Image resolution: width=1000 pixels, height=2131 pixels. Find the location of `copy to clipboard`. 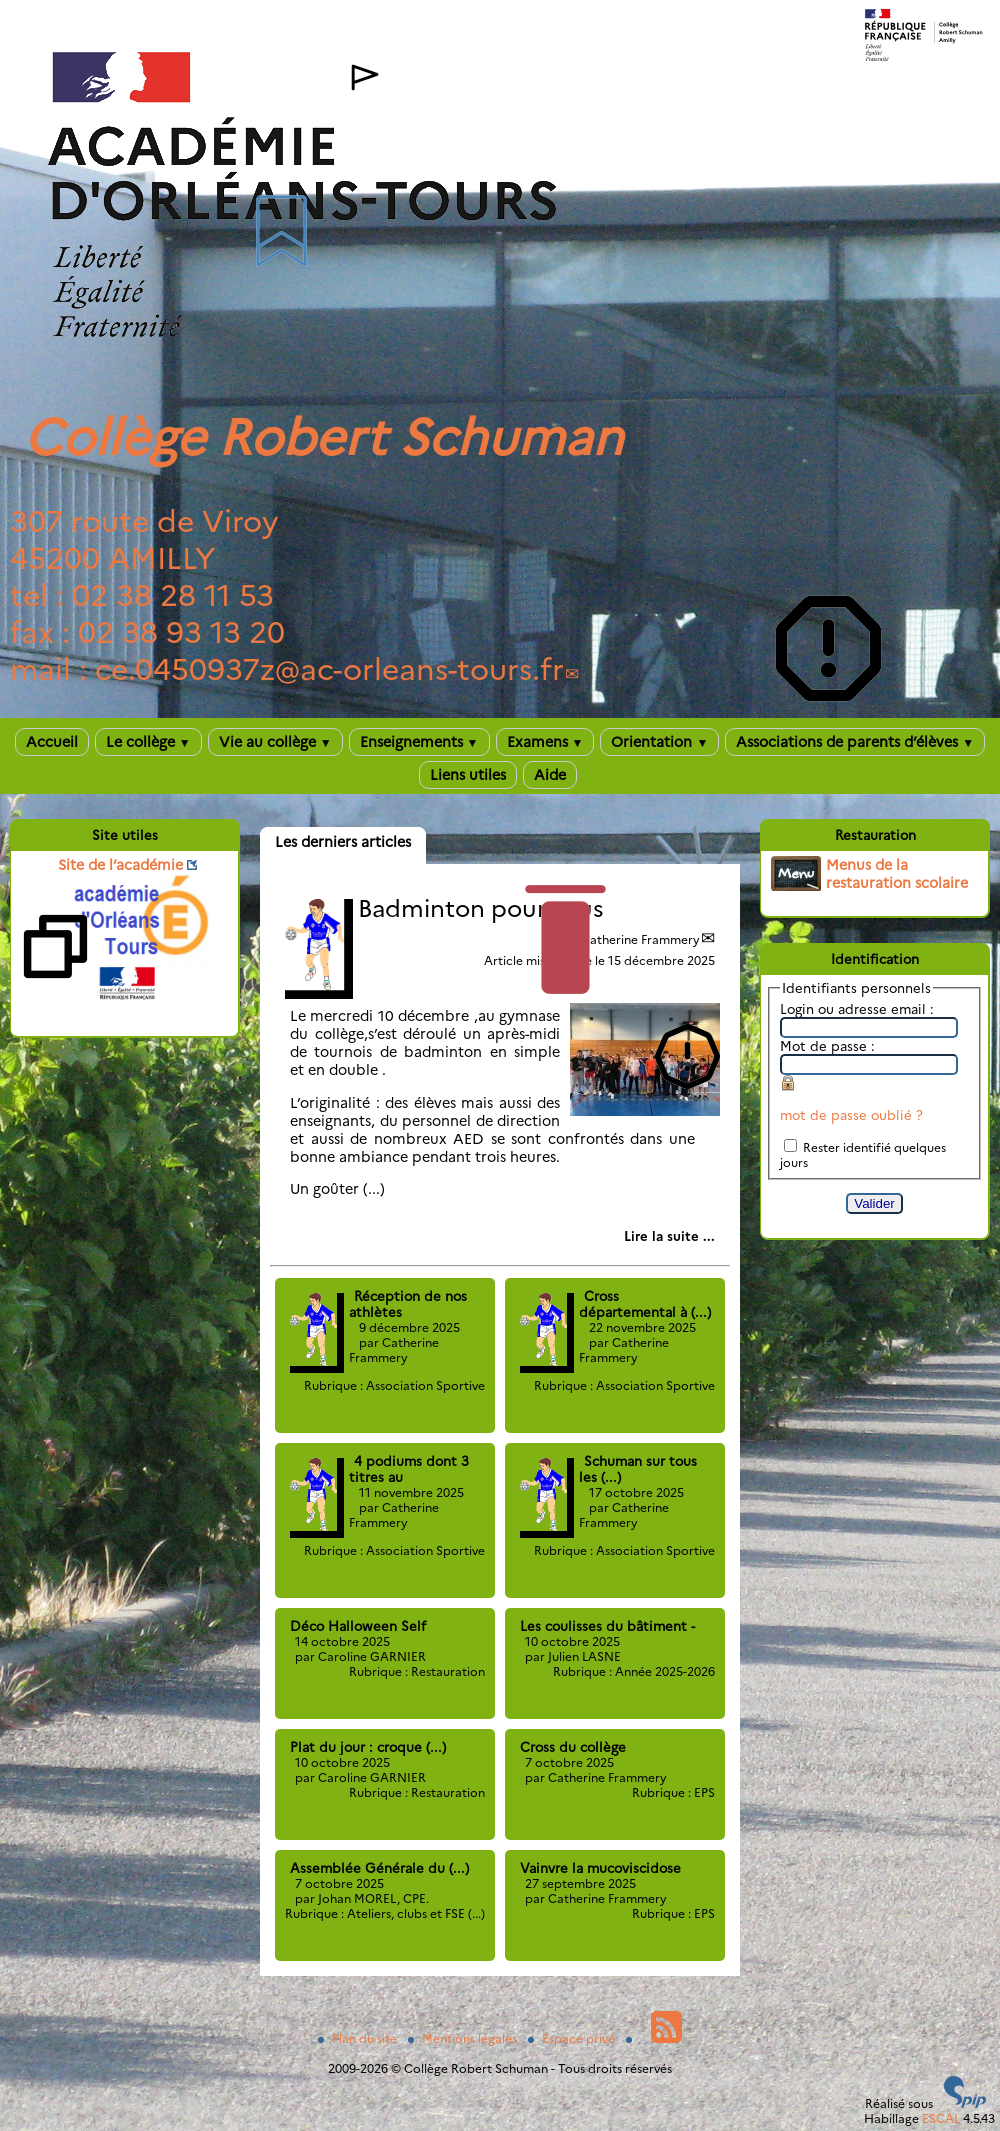

copy to clipboard is located at coordinates (55, 946).